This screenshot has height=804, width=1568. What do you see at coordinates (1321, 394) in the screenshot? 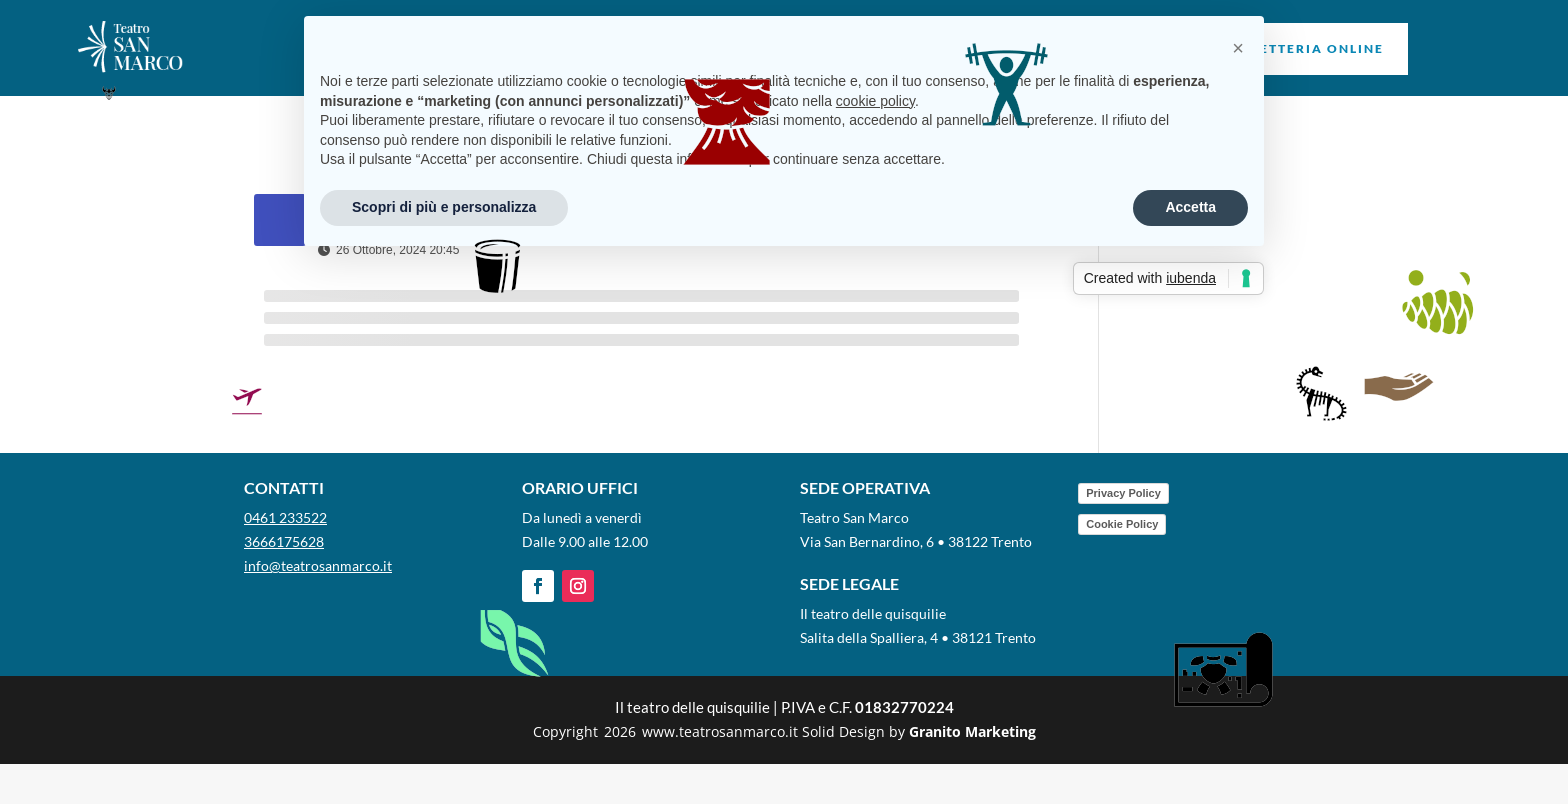
I see `view dinosaur exhibit or paleontology section` at bounding box center [1321, 394].